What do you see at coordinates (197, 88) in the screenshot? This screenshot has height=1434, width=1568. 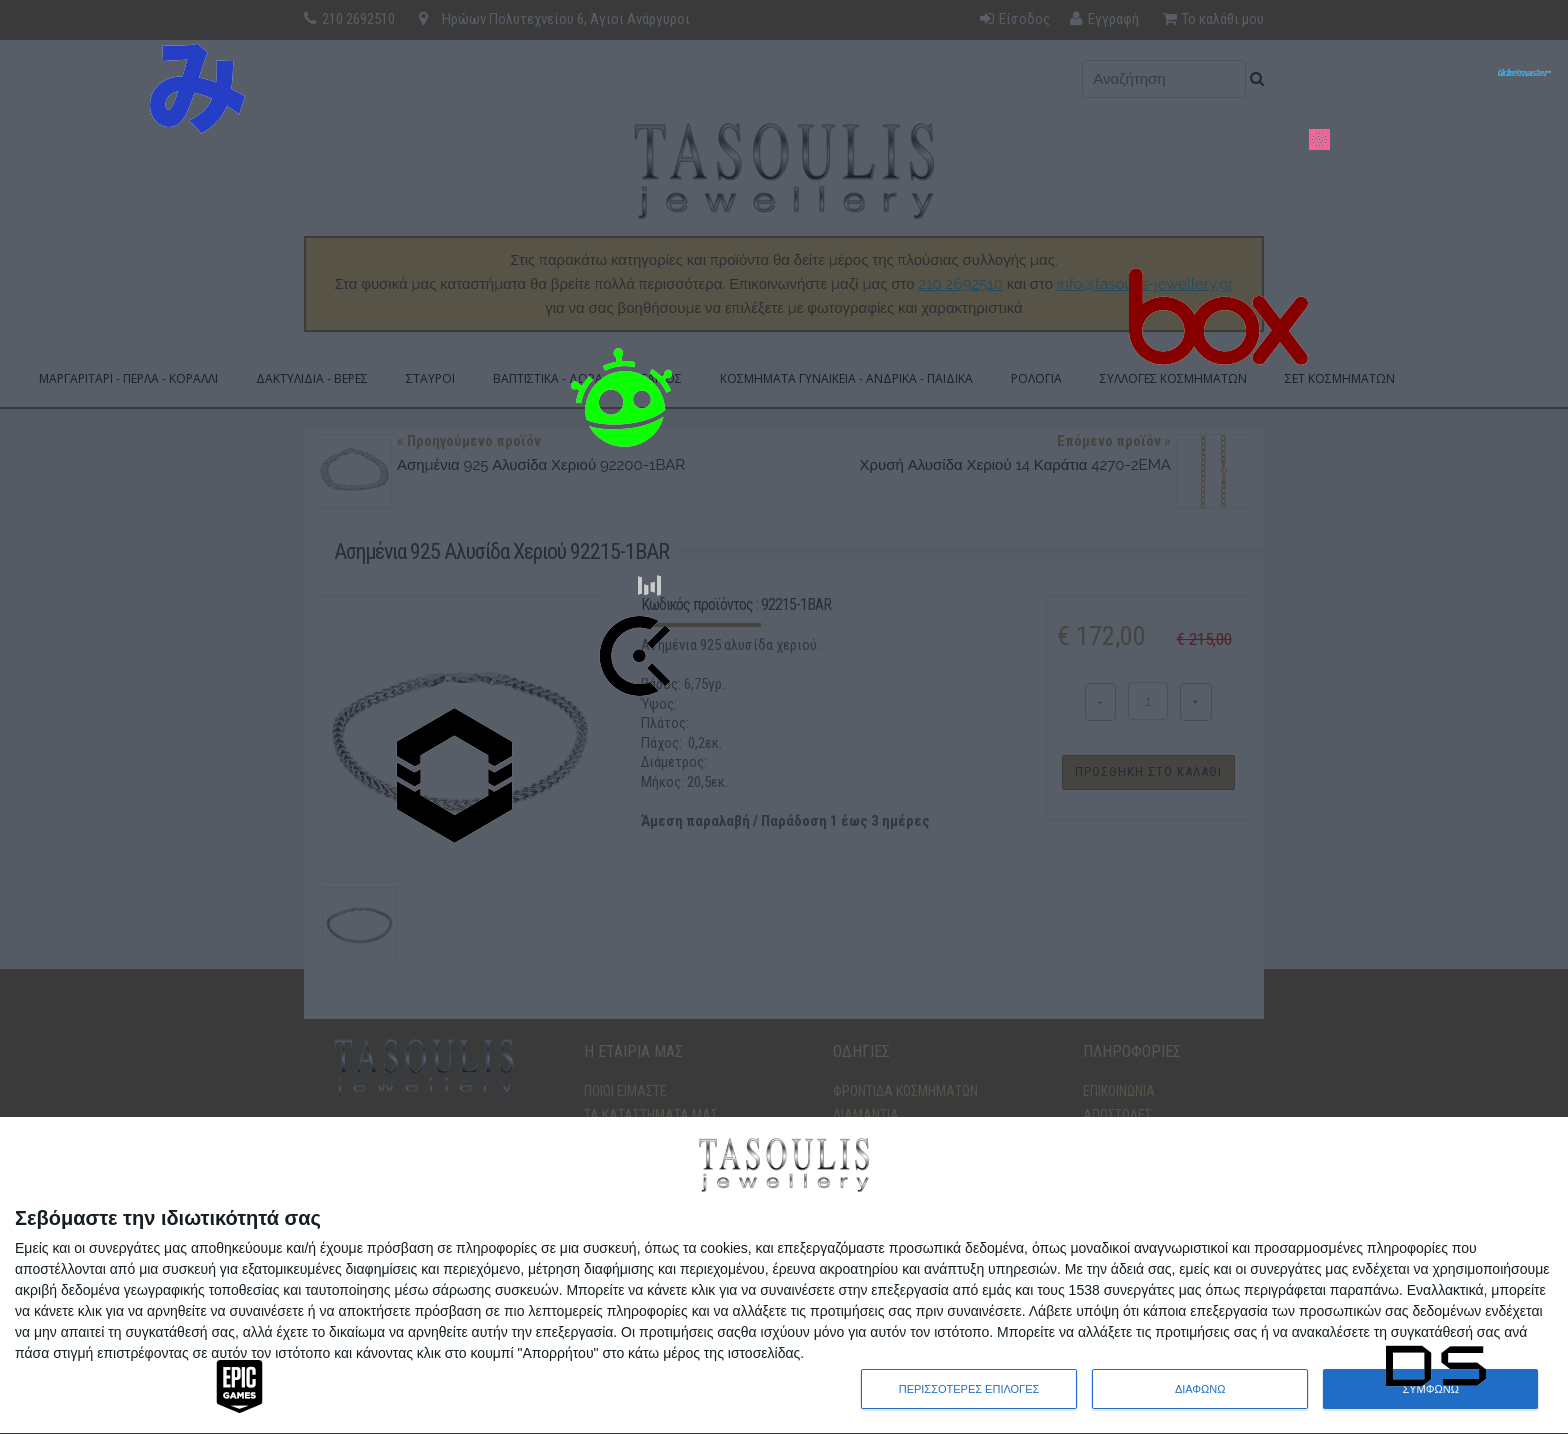 I see `open the Mihon manga reader app` at bounding box center [197, 88].